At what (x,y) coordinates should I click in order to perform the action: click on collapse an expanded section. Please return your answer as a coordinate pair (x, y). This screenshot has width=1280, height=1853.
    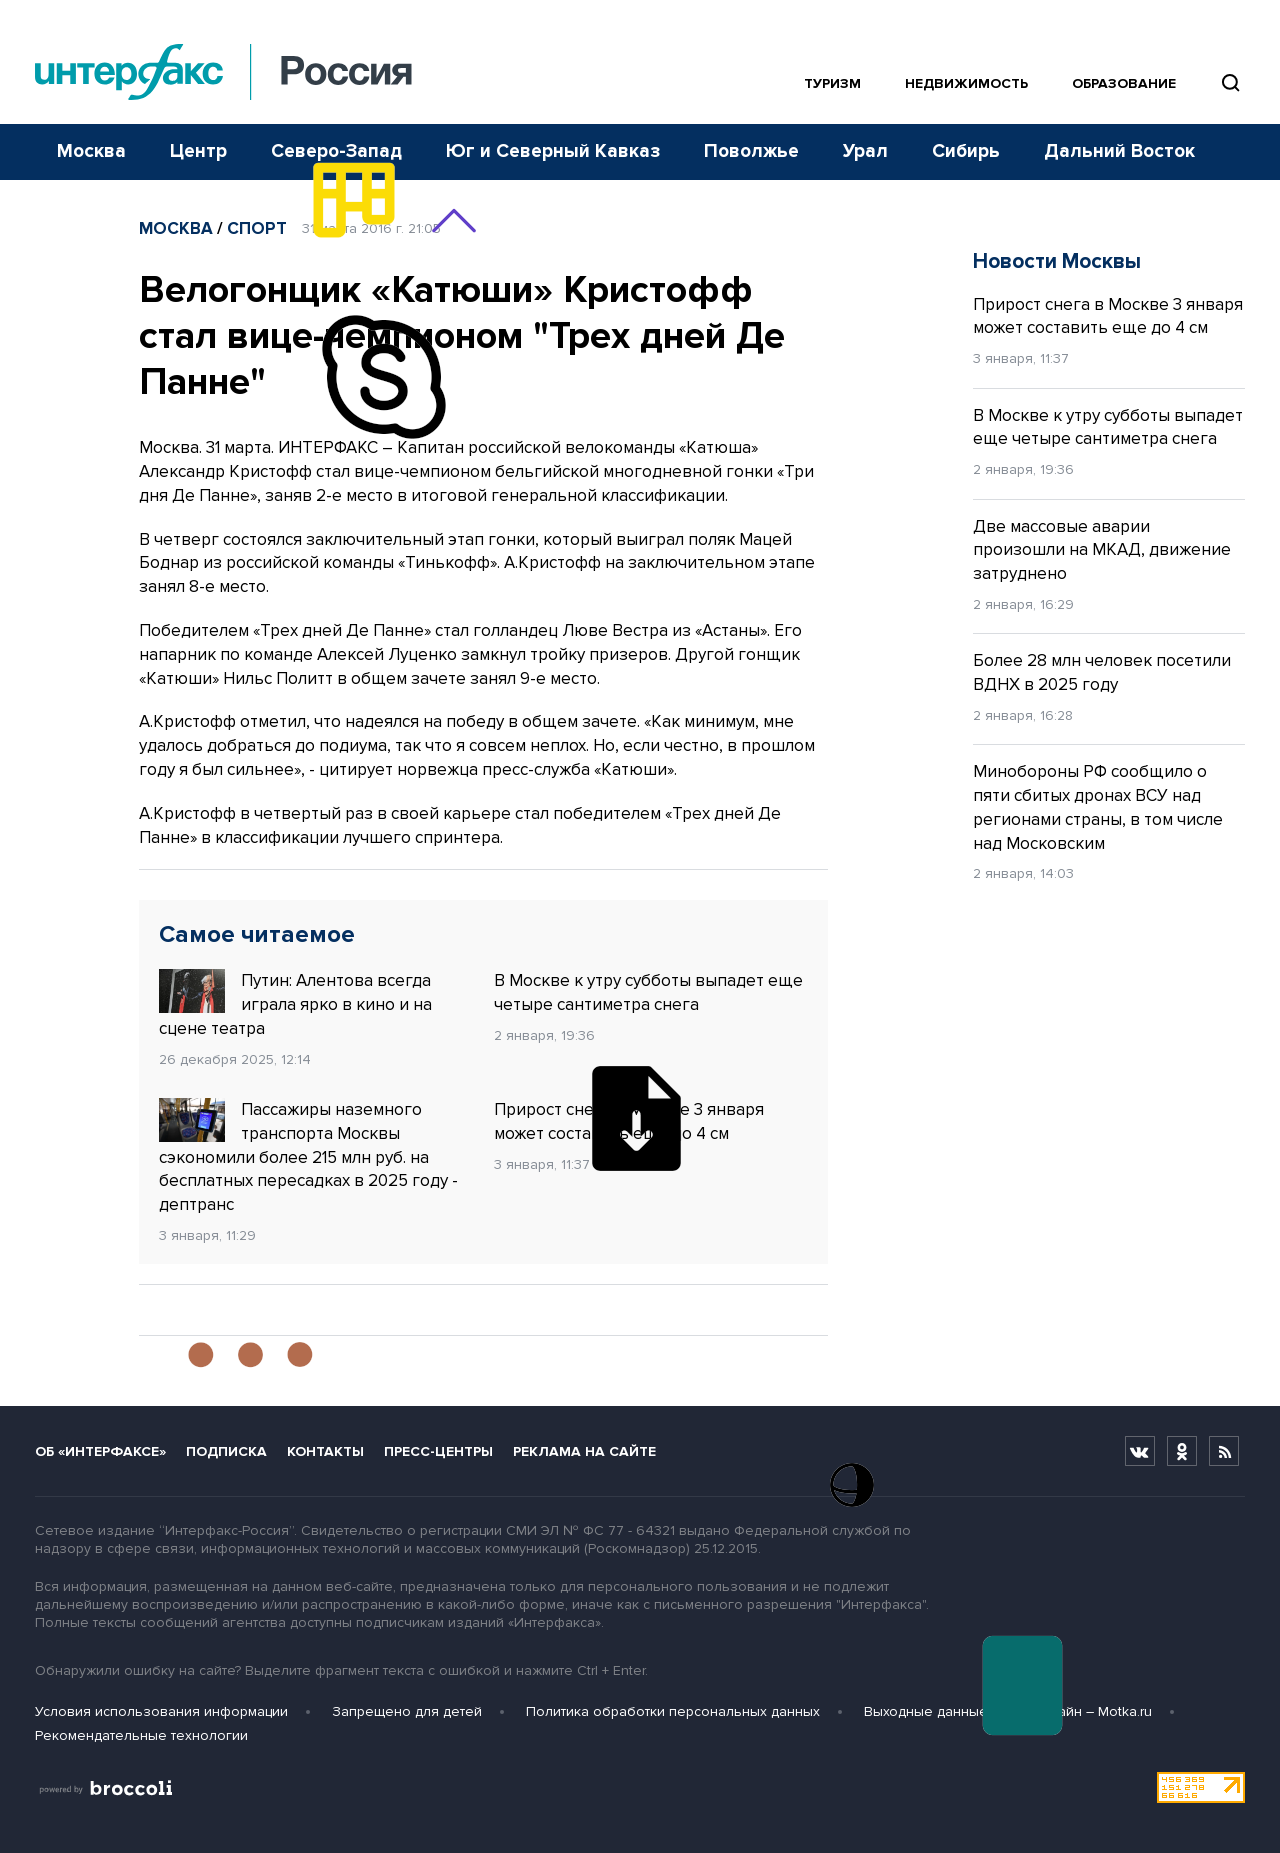
    Looking at the image, I should click on (454, 233).